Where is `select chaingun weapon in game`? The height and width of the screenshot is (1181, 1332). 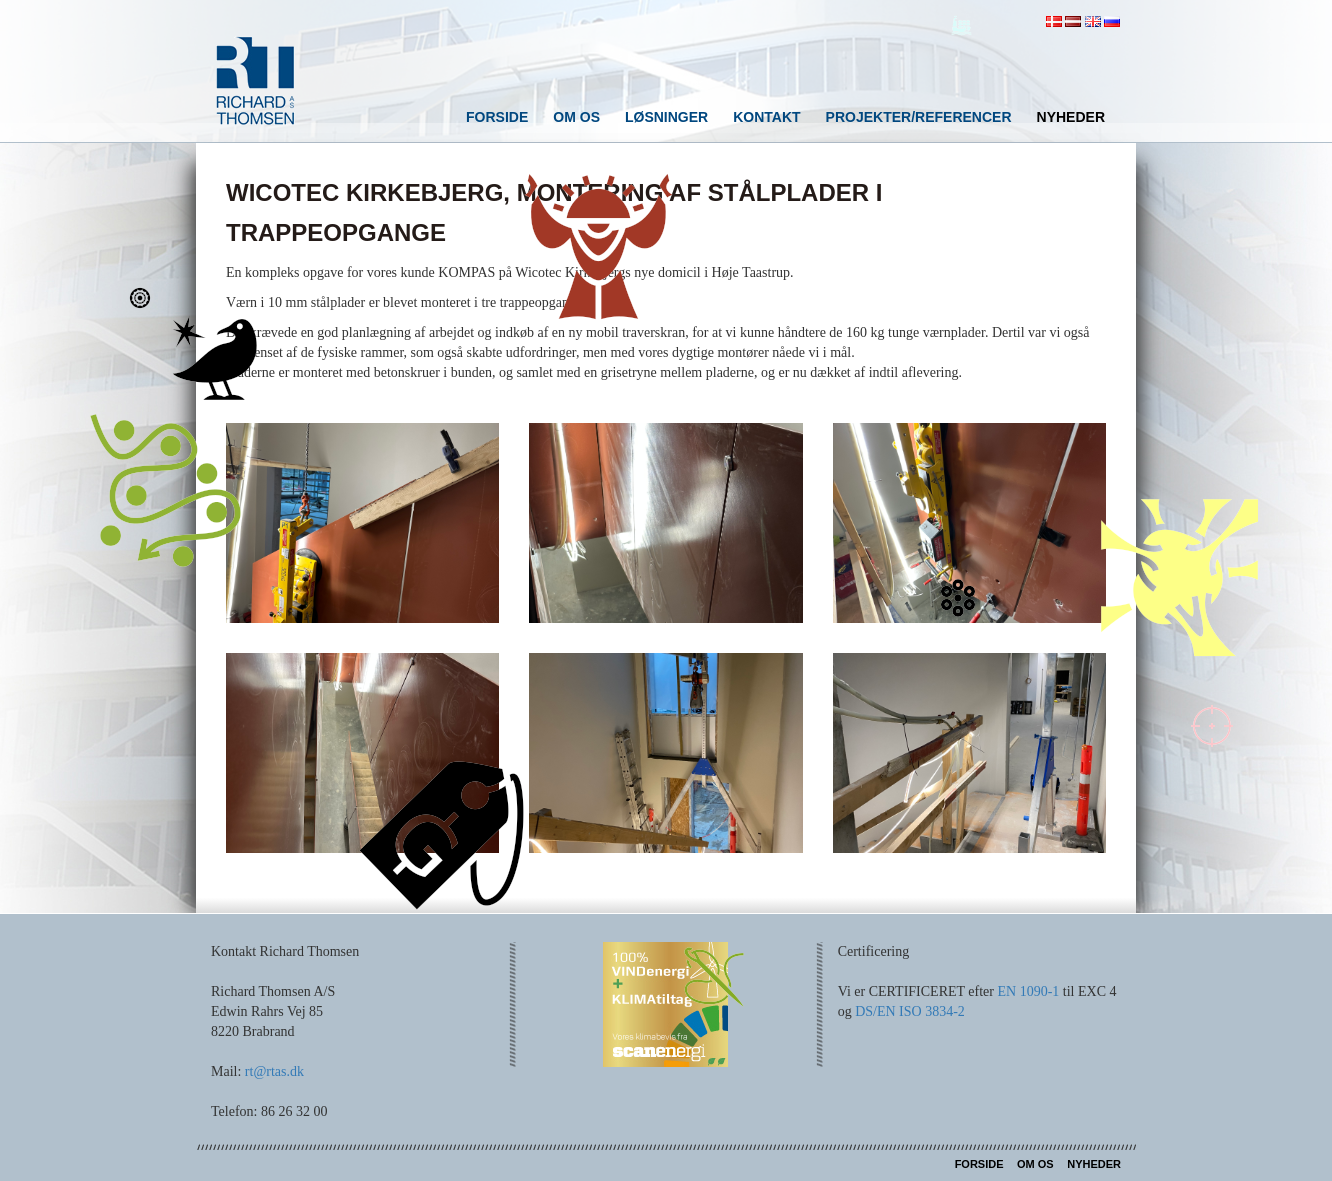
select chaingun weapon in game is located at coordinates (958, 598).